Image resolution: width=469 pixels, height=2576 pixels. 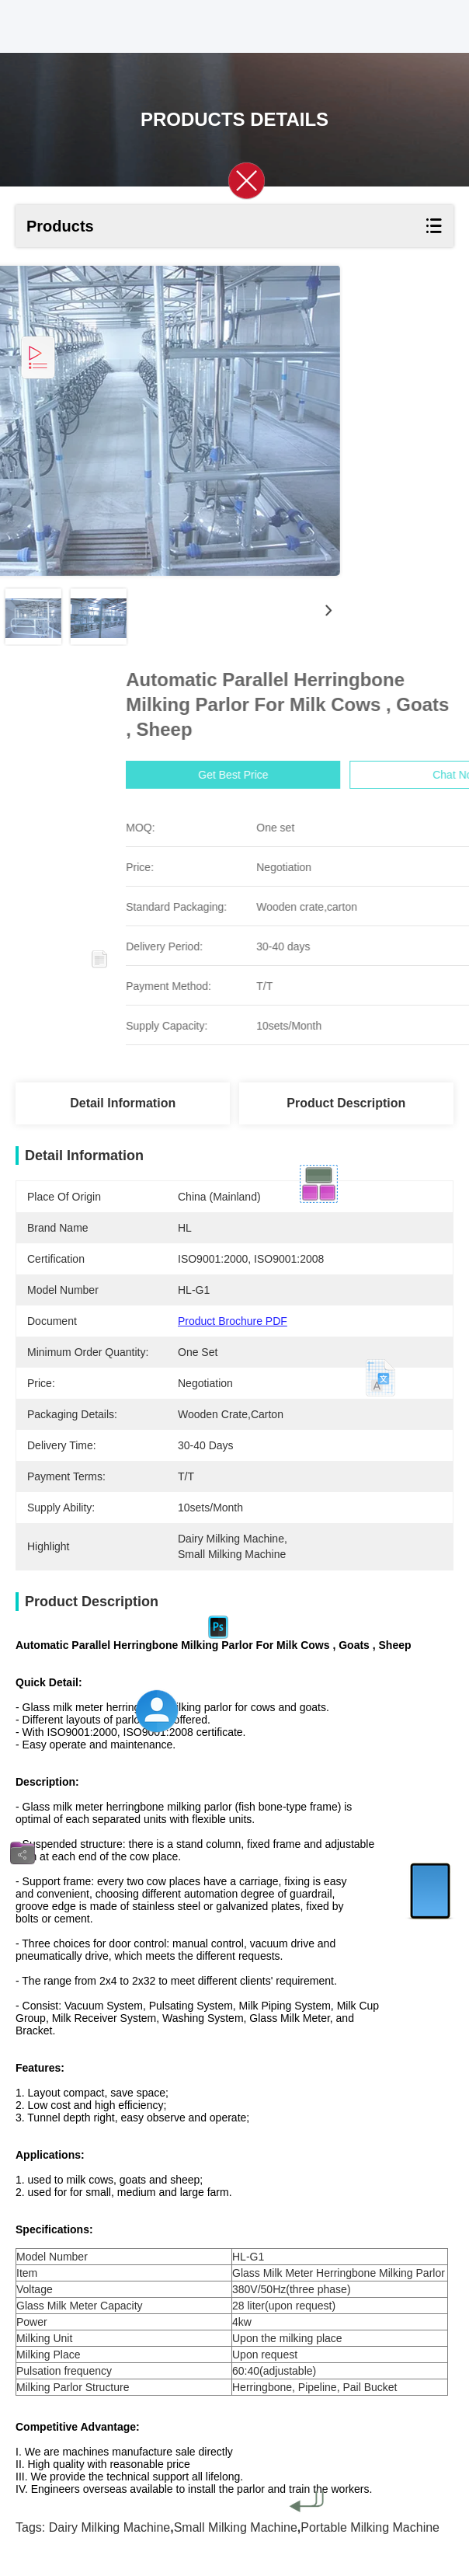 What do you see at coordinates (318, 1183) in the screenshot?
I see `select all items in the current view` at bounding box center [318, 1183].